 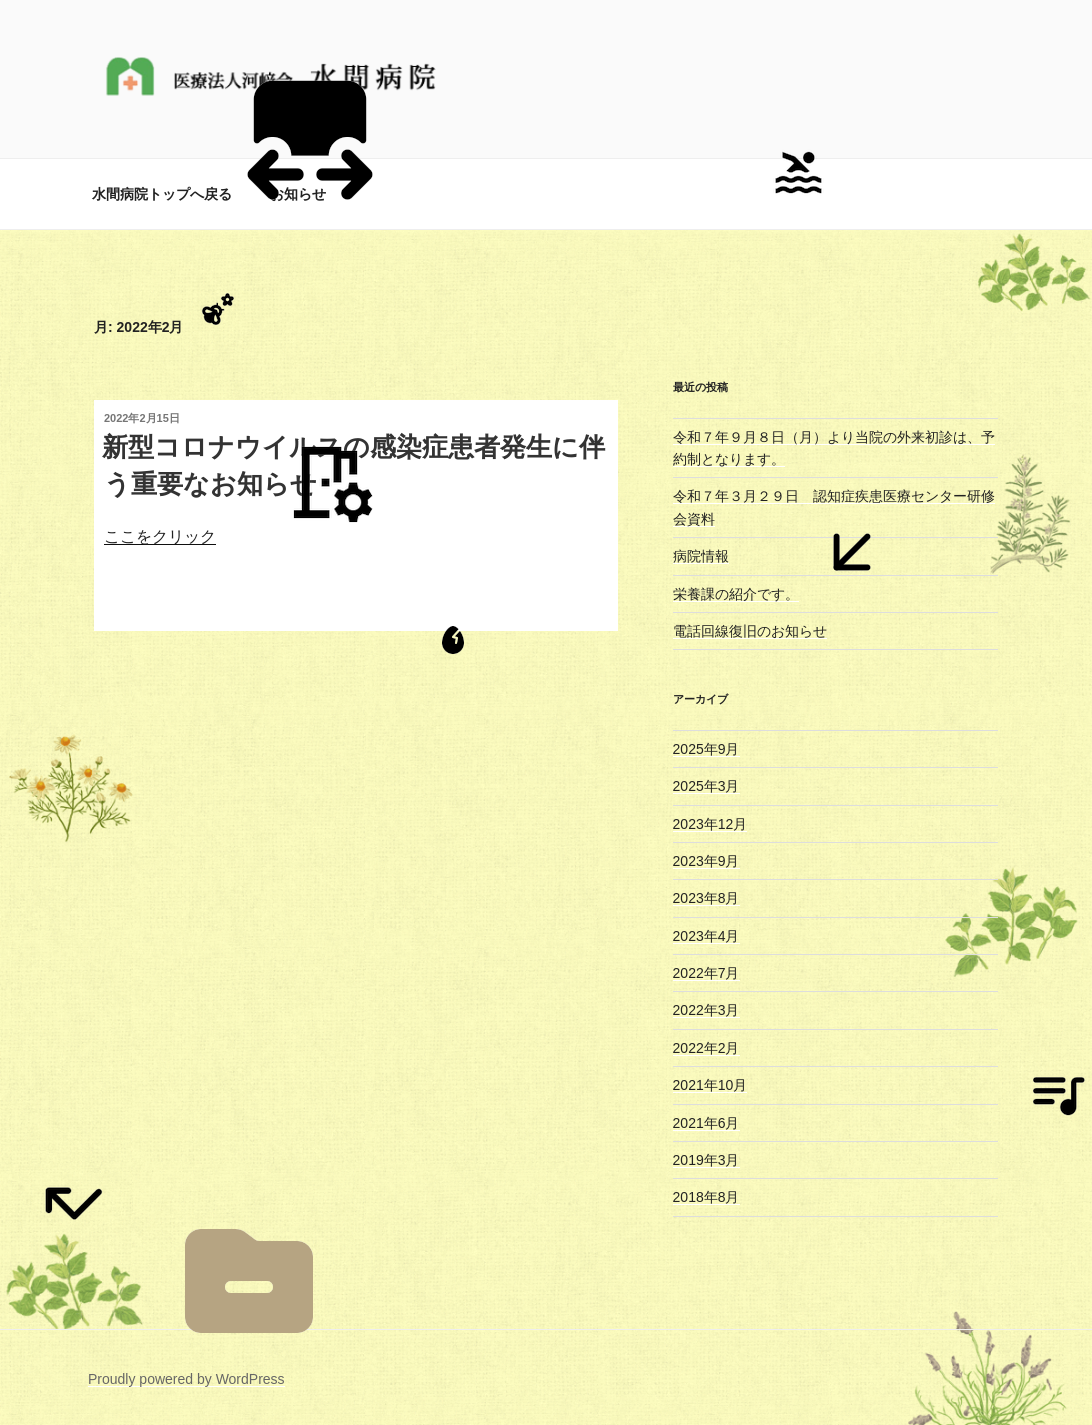 What do you see at coordinates (798, 172) in the screenshot?
I see `view swimming pool amenities` at bounding box center [798, 172].